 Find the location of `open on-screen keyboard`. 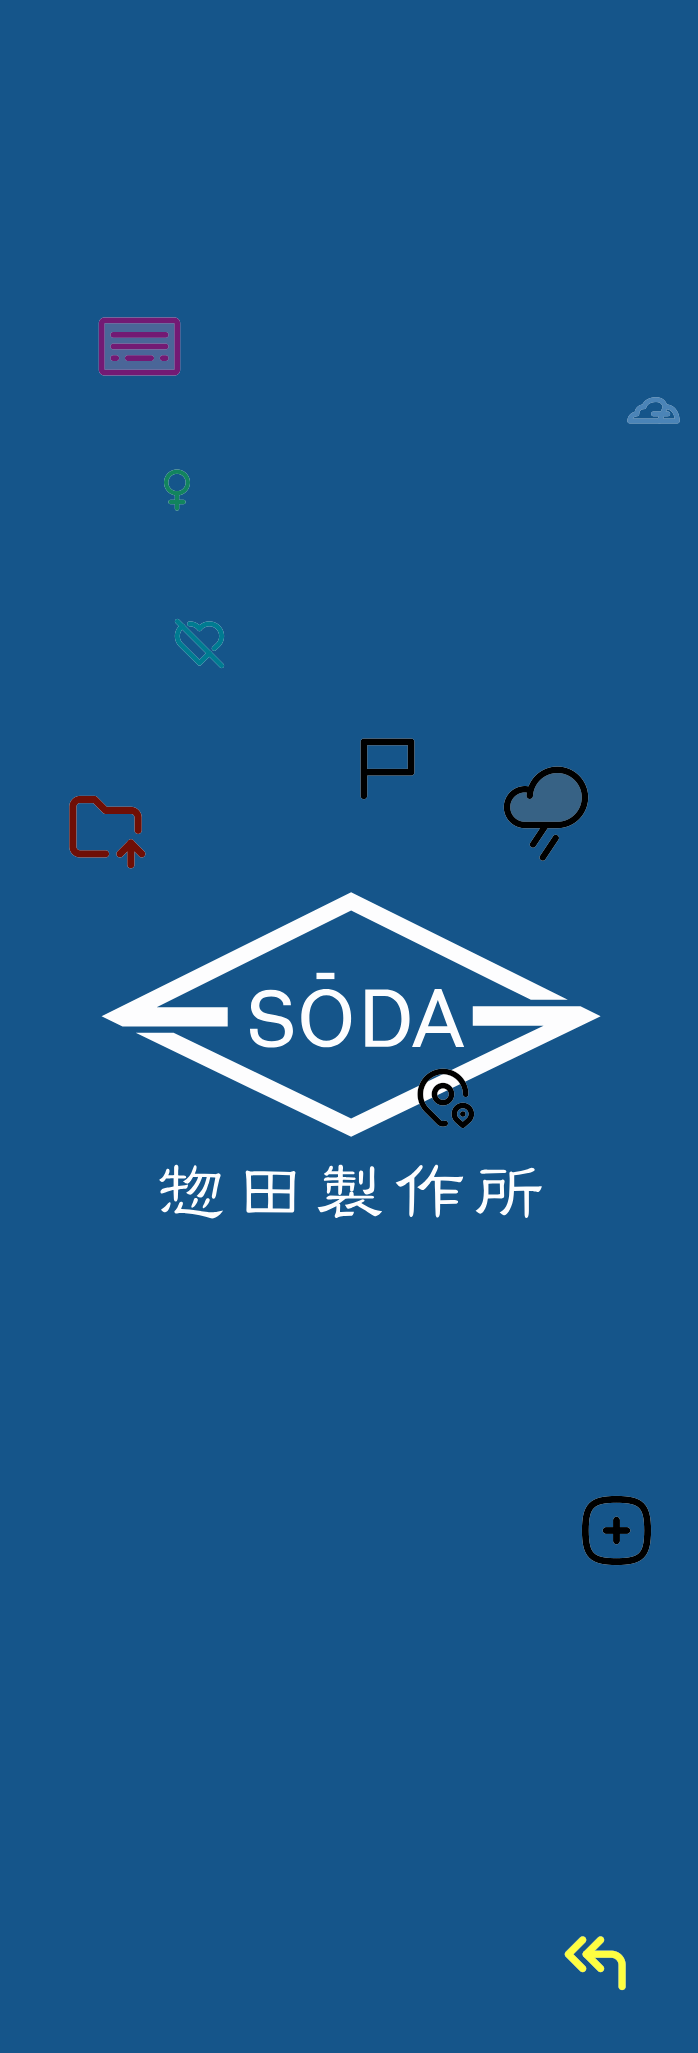

open on-screen keyboard is located at coordinates (139, 346).